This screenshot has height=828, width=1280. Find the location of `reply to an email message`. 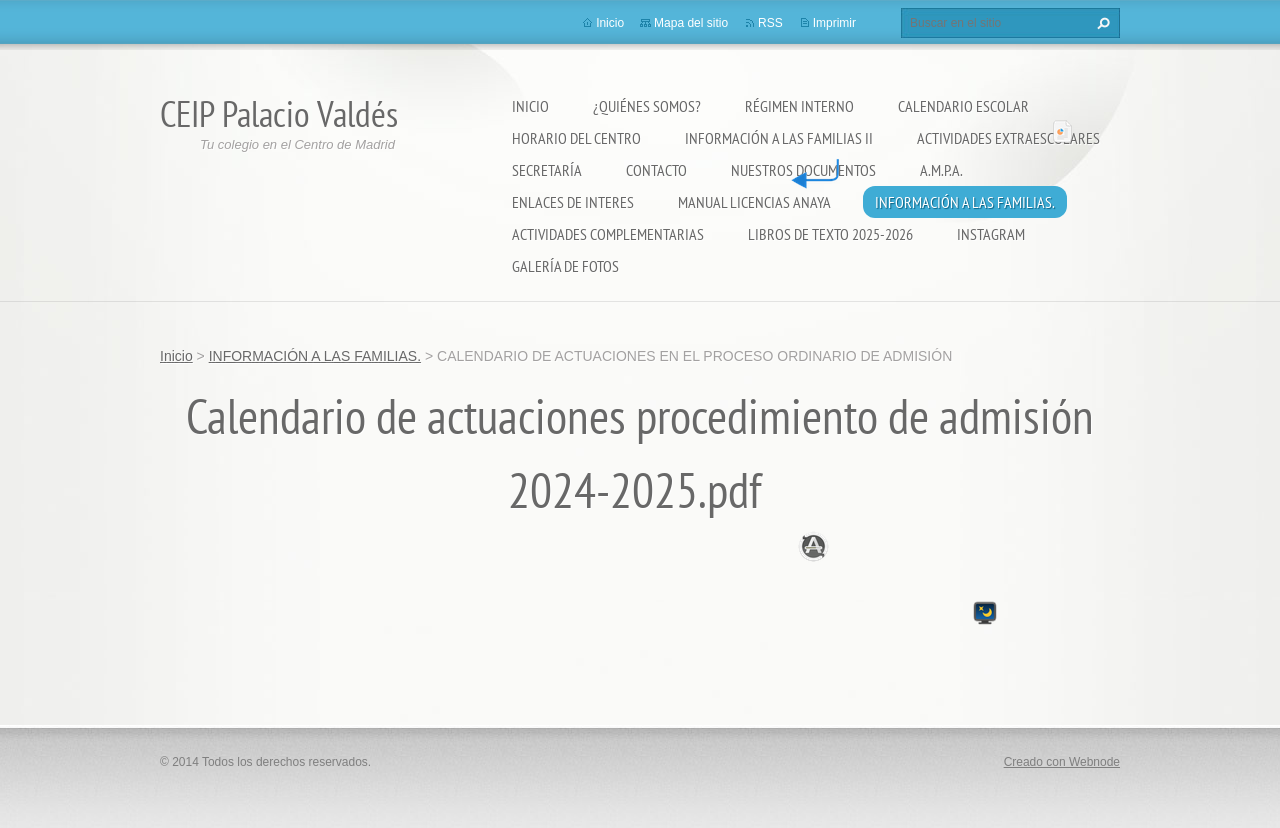

reply to an email message is located at coordinates (814, 173).